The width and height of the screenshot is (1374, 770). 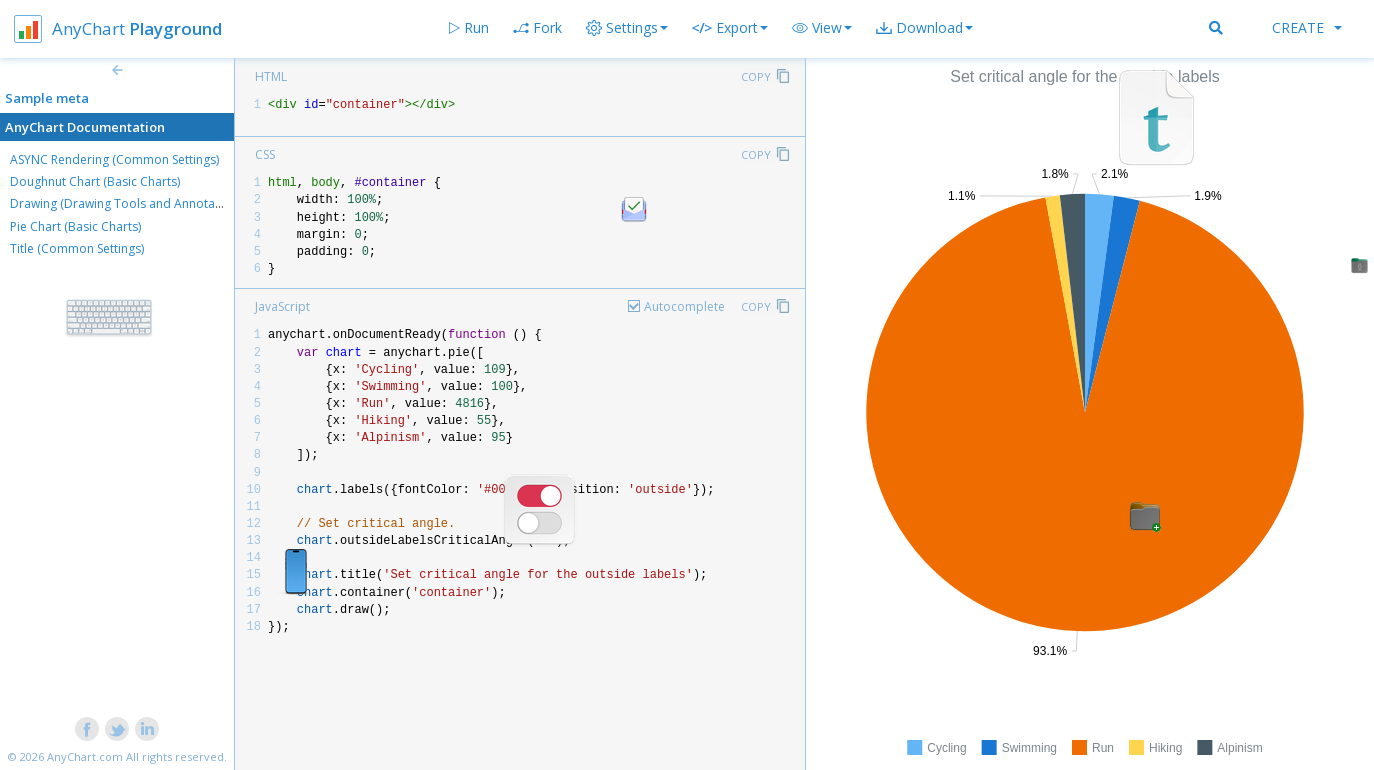 I want to click on connect to a bluetooth keyboard, so click(x=109, y=317).